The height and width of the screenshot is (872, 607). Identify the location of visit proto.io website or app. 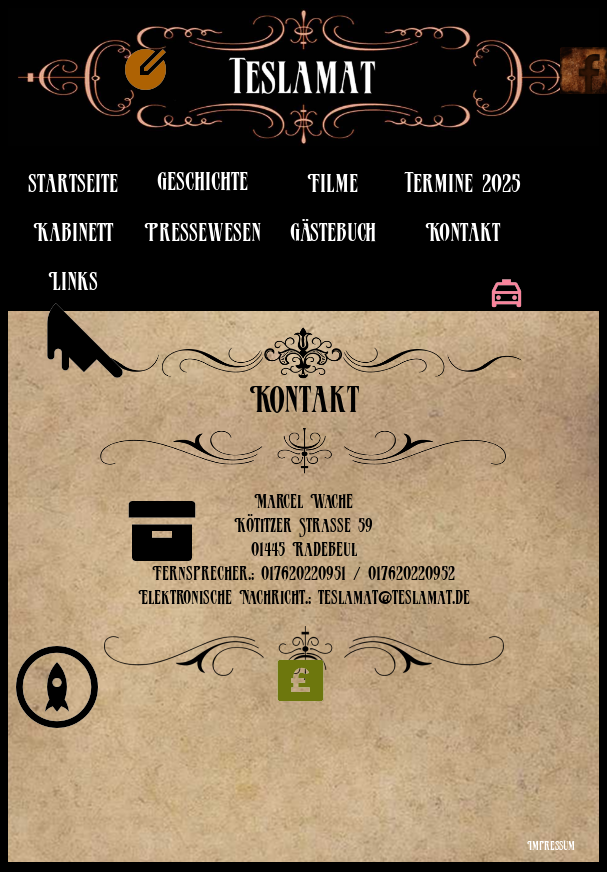
(57, 687).